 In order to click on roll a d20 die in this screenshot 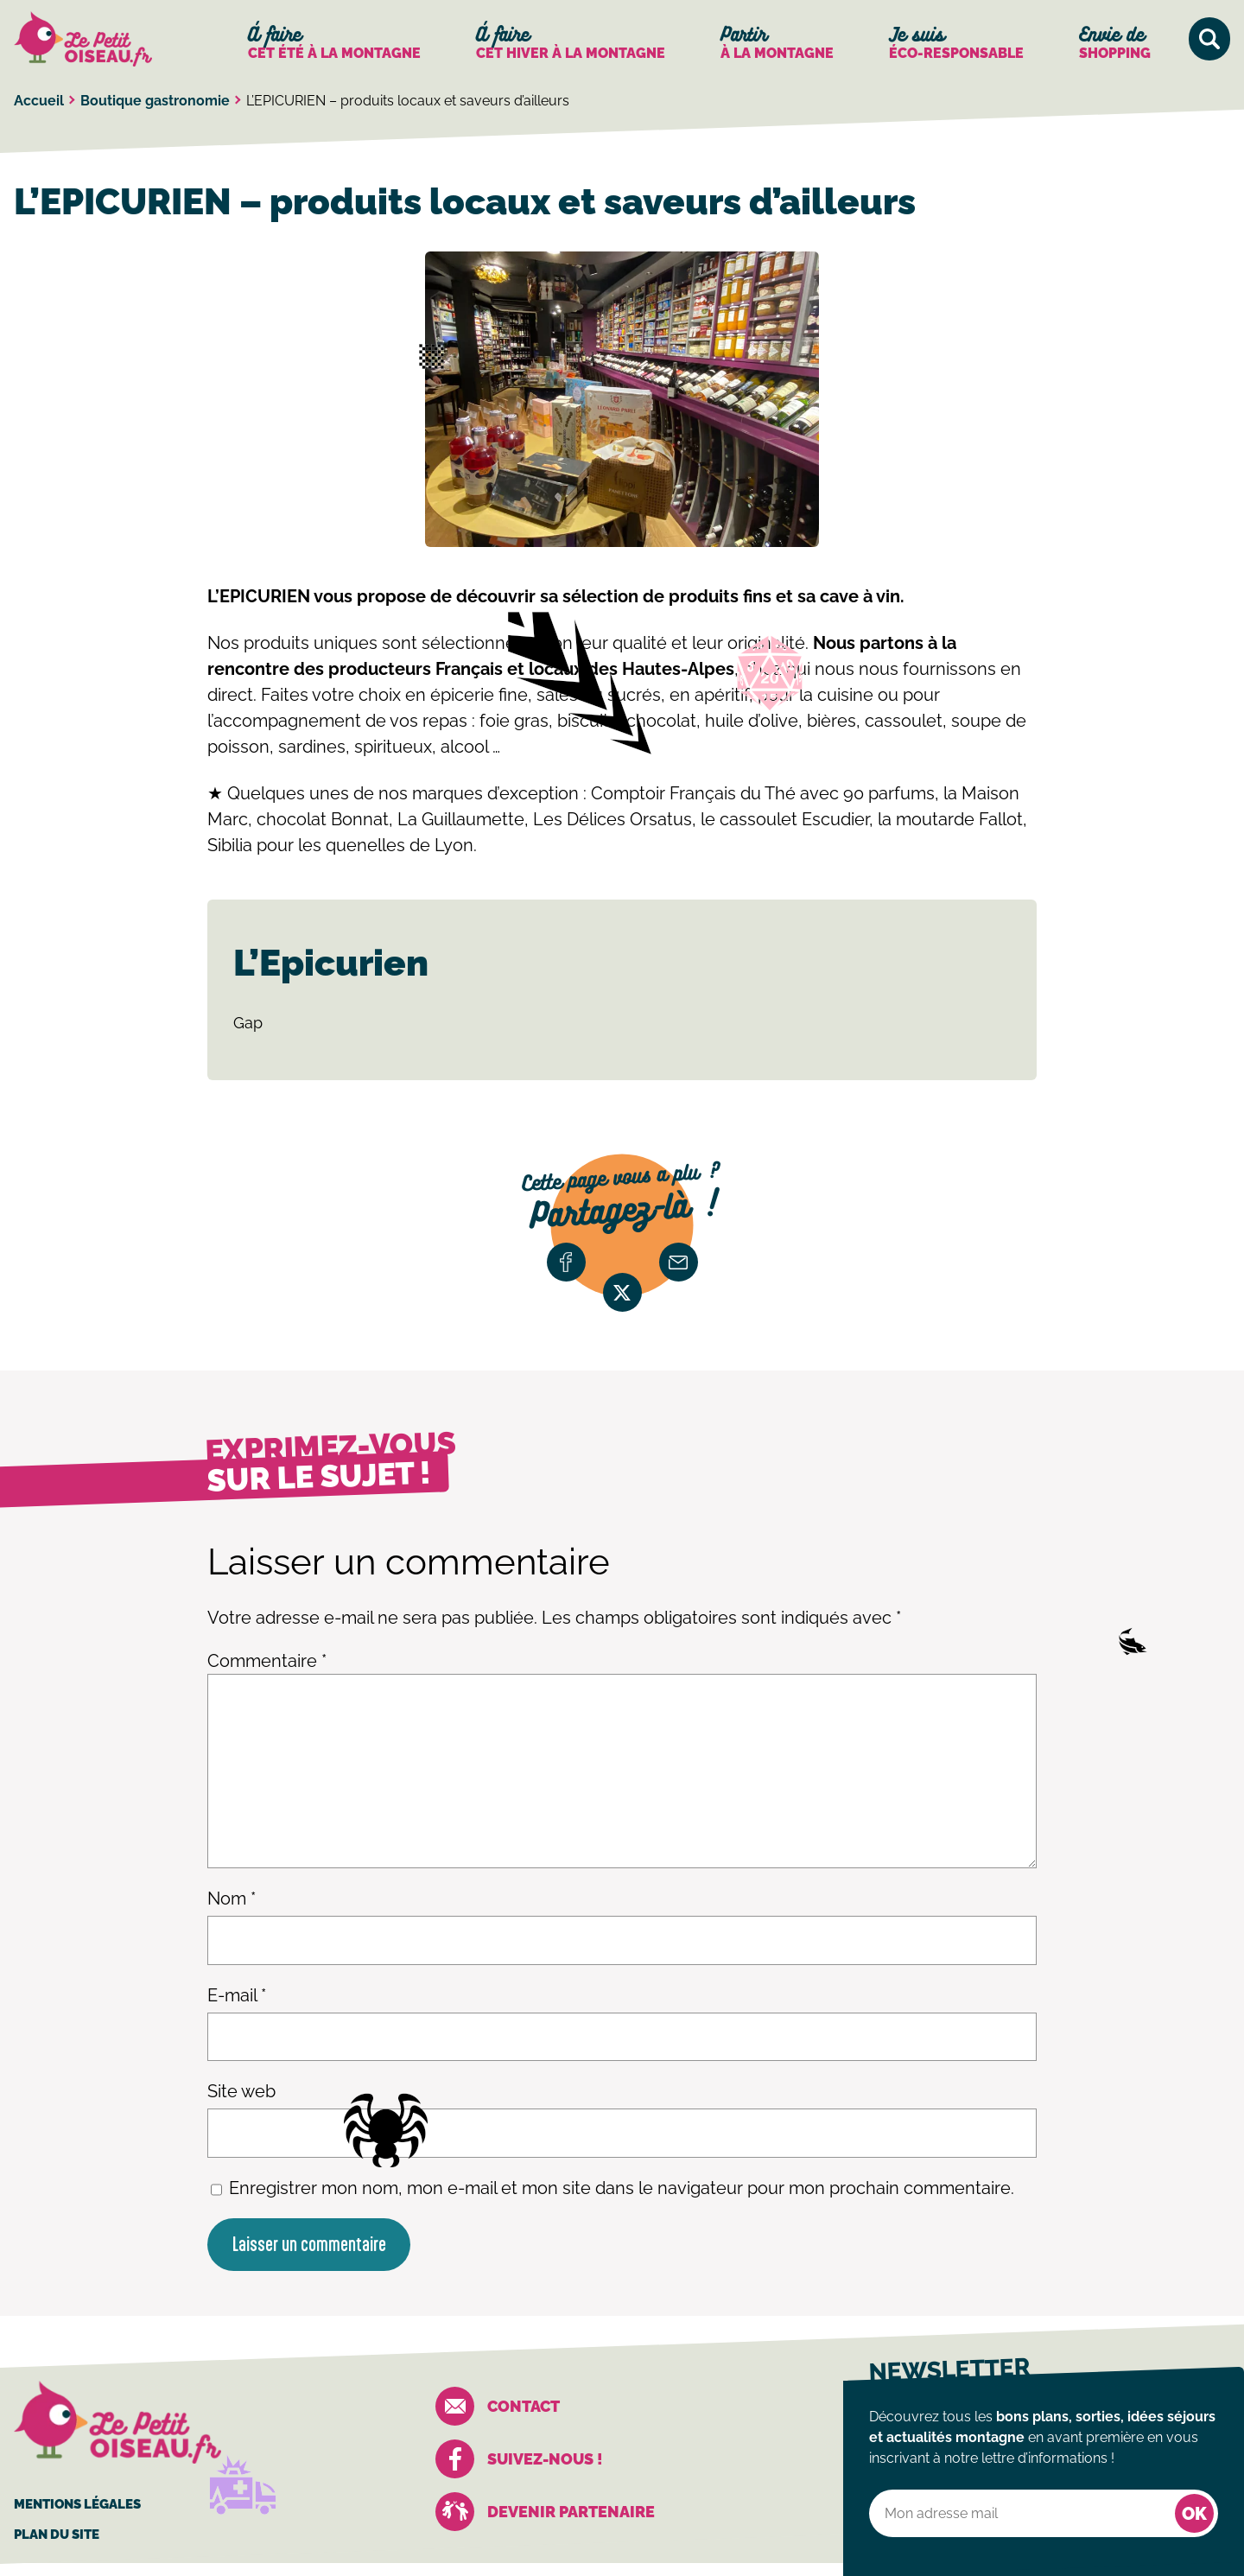, I will do `click(770, 673)`.